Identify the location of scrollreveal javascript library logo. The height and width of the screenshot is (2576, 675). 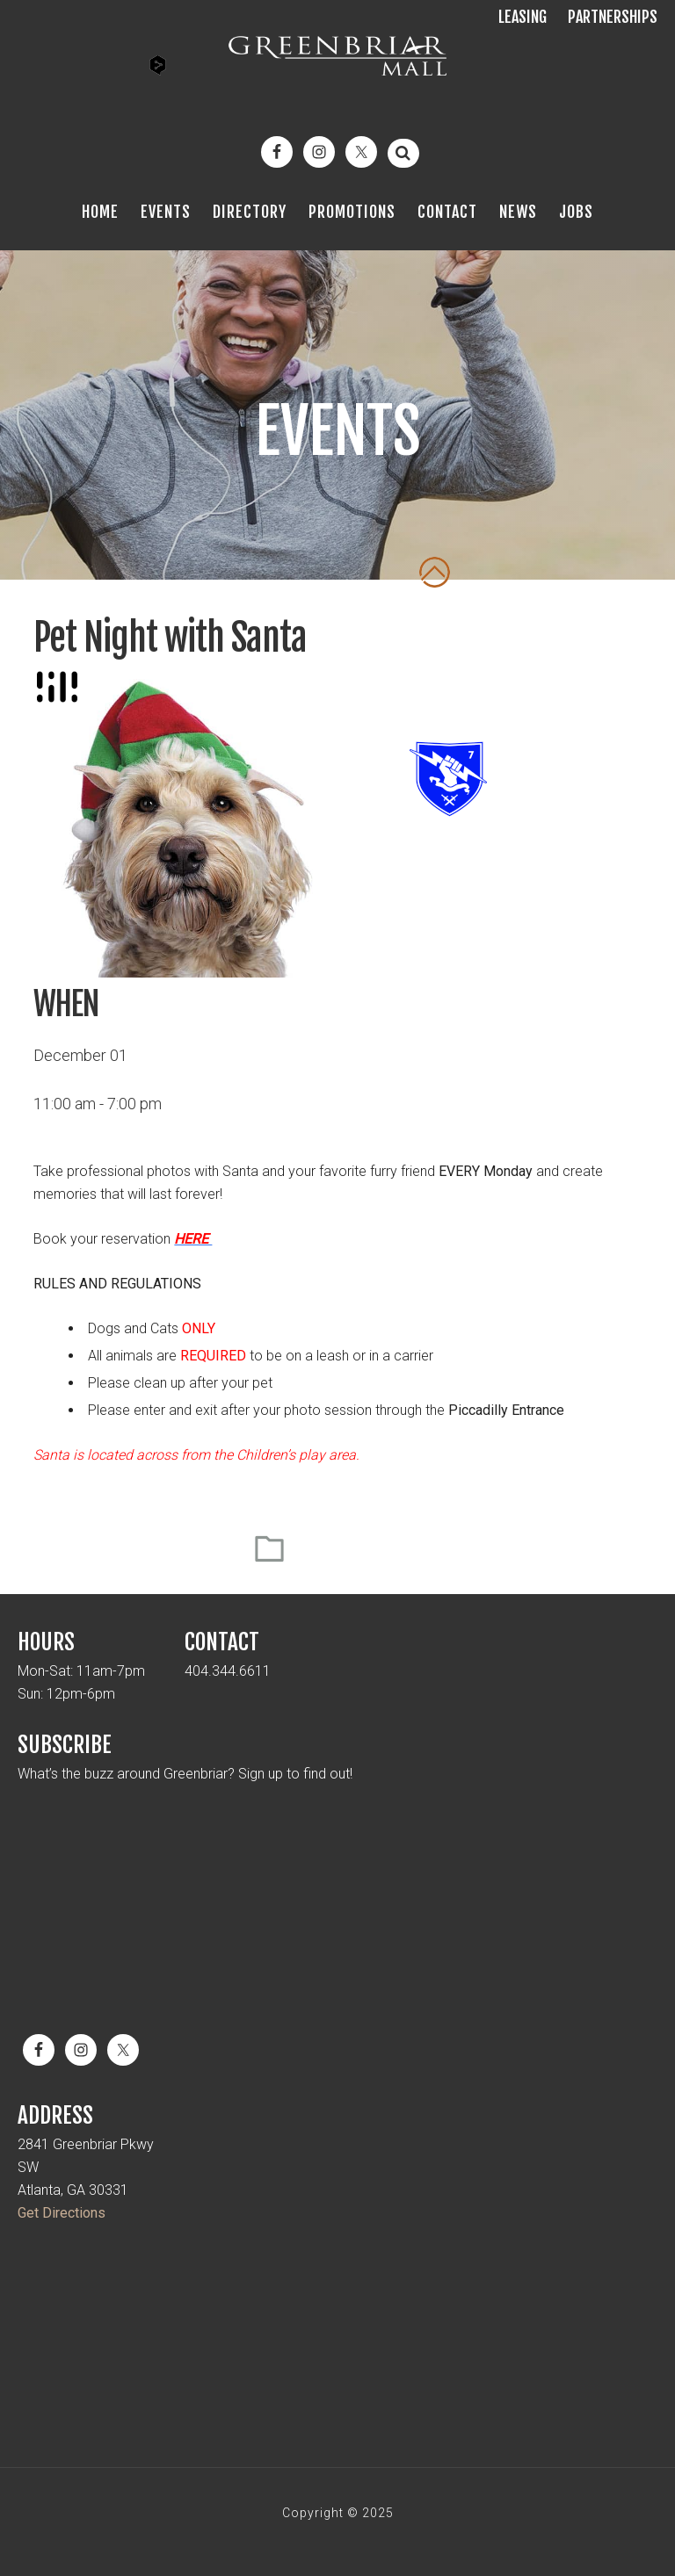
(57, 687).